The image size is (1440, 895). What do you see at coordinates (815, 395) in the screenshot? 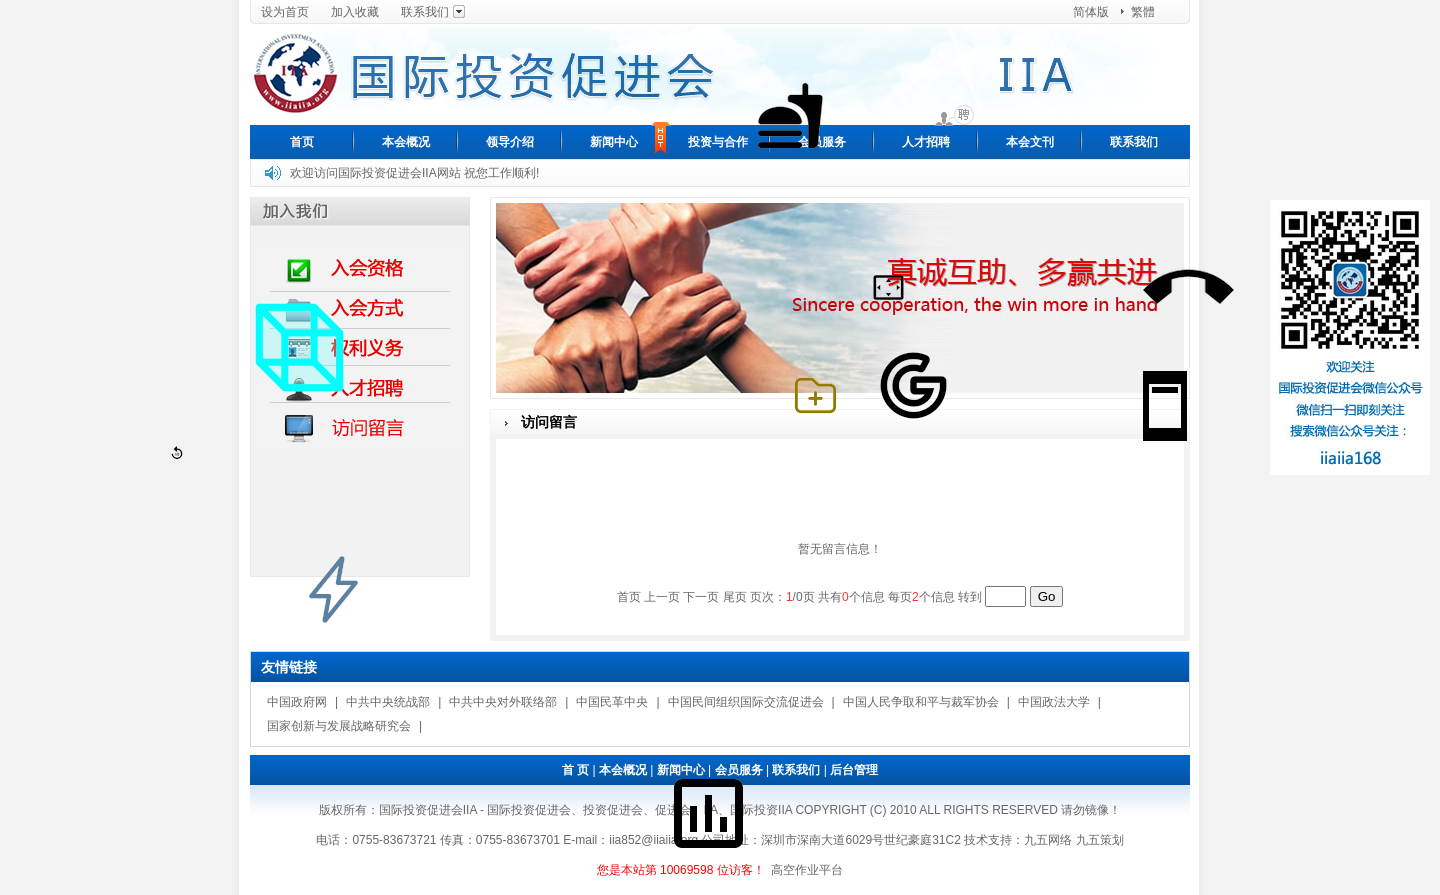
I see `create a new folder` at bounding box center [815, 395].